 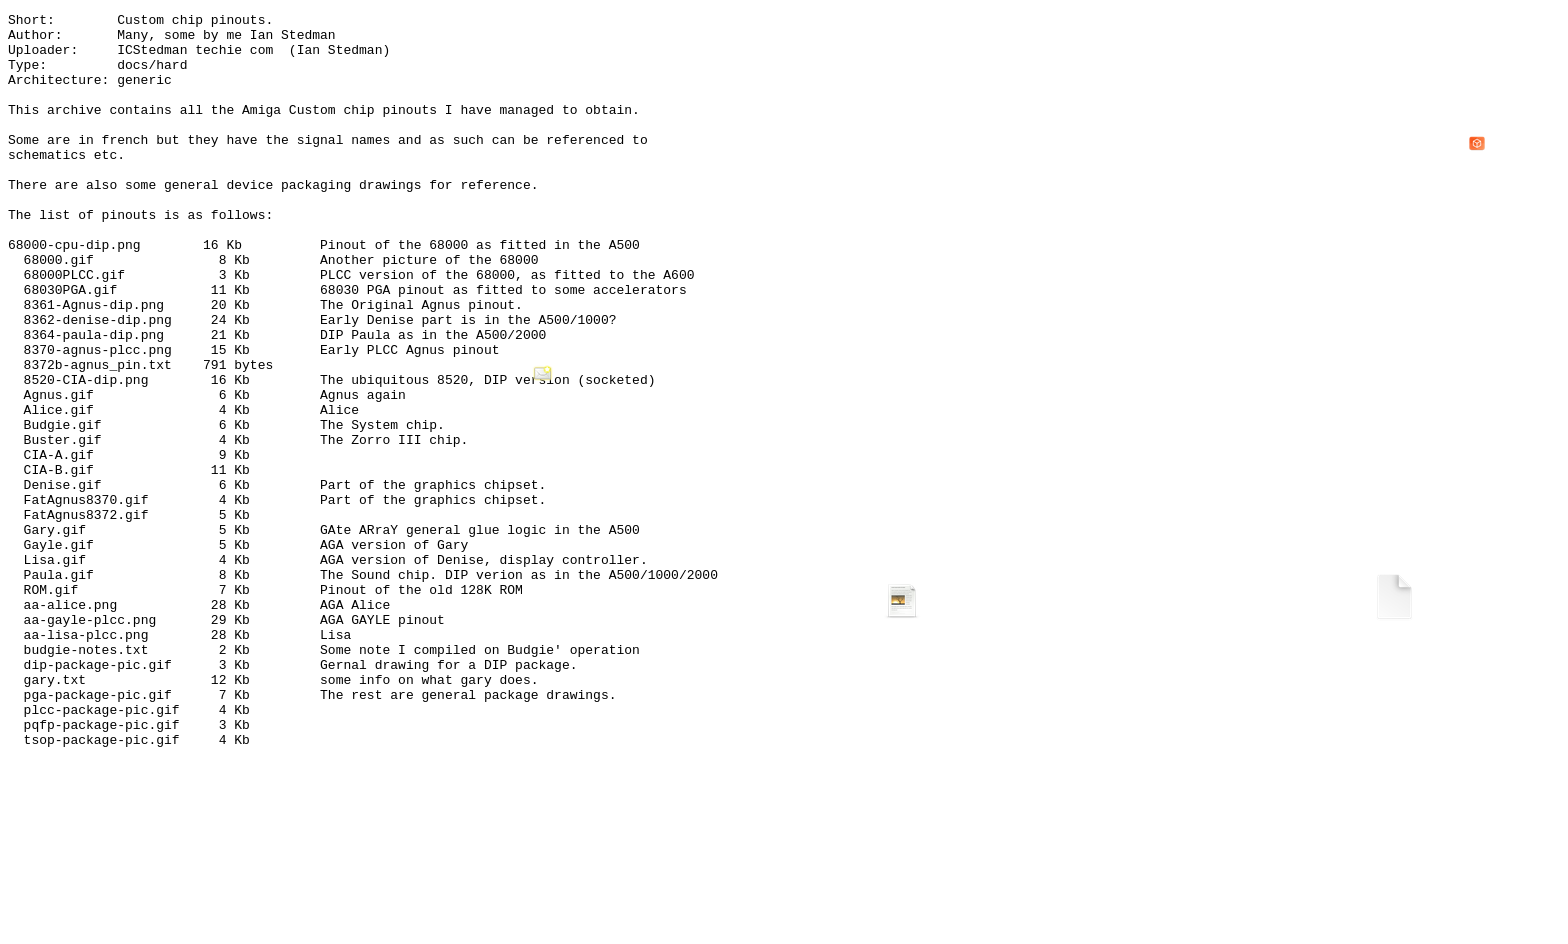 What do you see at coordinates (902, 600) in the screenshot?
I see `open a document file` at bounding box center [902, 600].